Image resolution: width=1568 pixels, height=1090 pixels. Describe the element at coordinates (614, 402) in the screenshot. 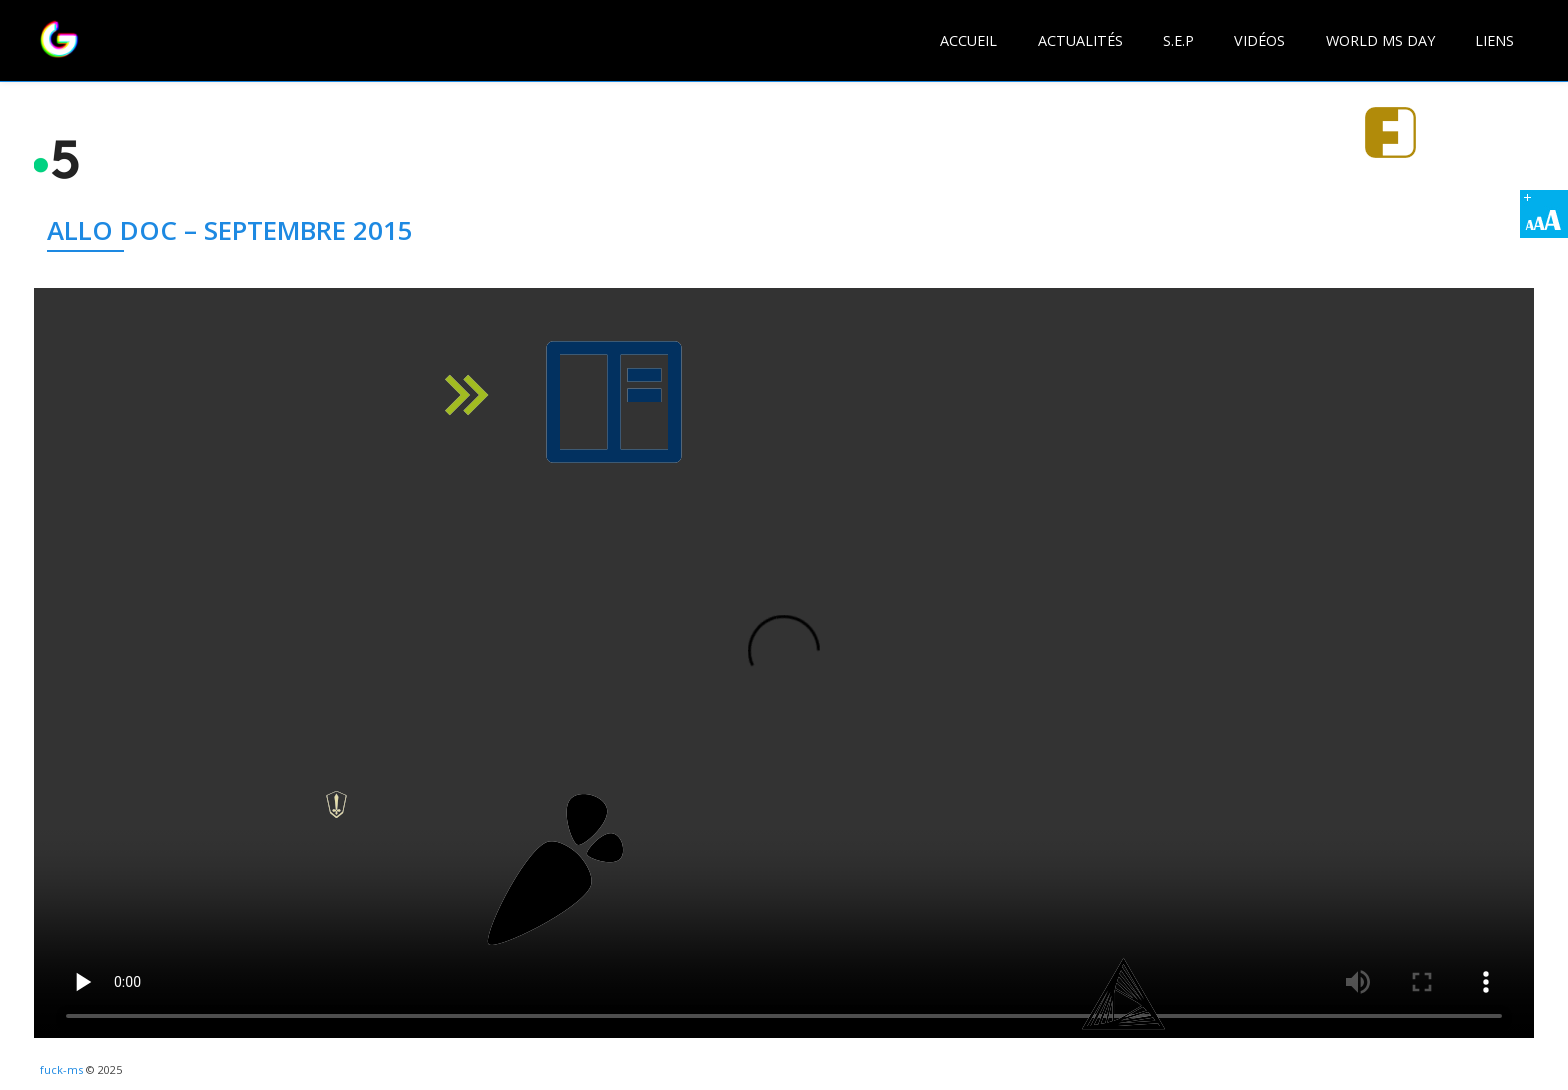

I see `open reading mode or e-reader` at that location.